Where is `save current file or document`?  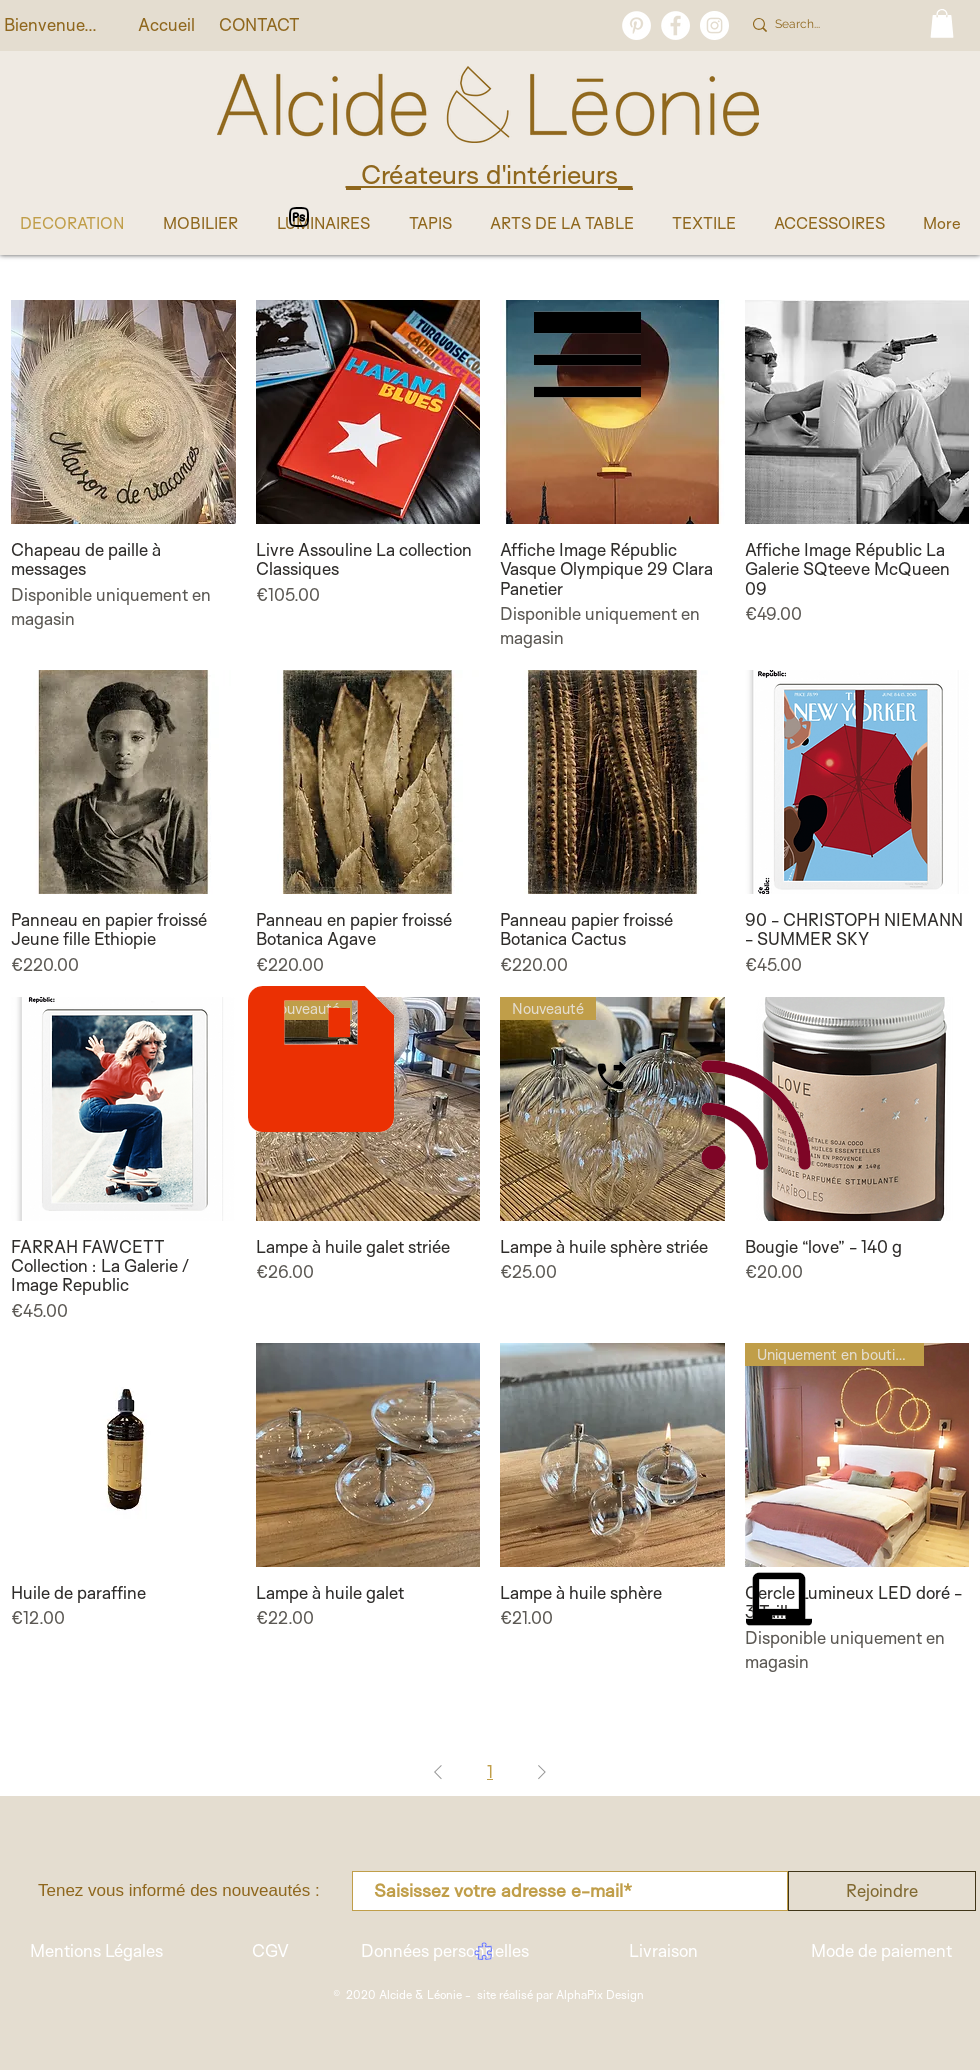 save current file or document is located at coordinates (321, 1059).